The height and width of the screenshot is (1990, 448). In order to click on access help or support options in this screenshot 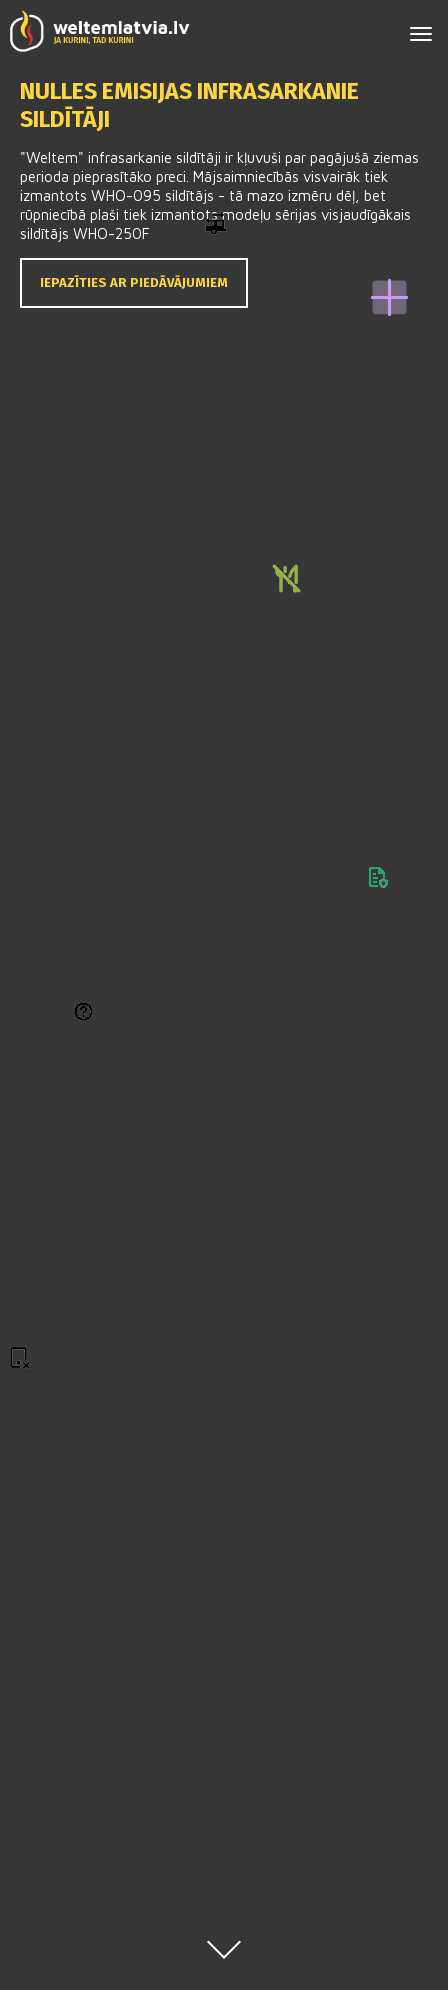, I will do `click(83, 1011)`.